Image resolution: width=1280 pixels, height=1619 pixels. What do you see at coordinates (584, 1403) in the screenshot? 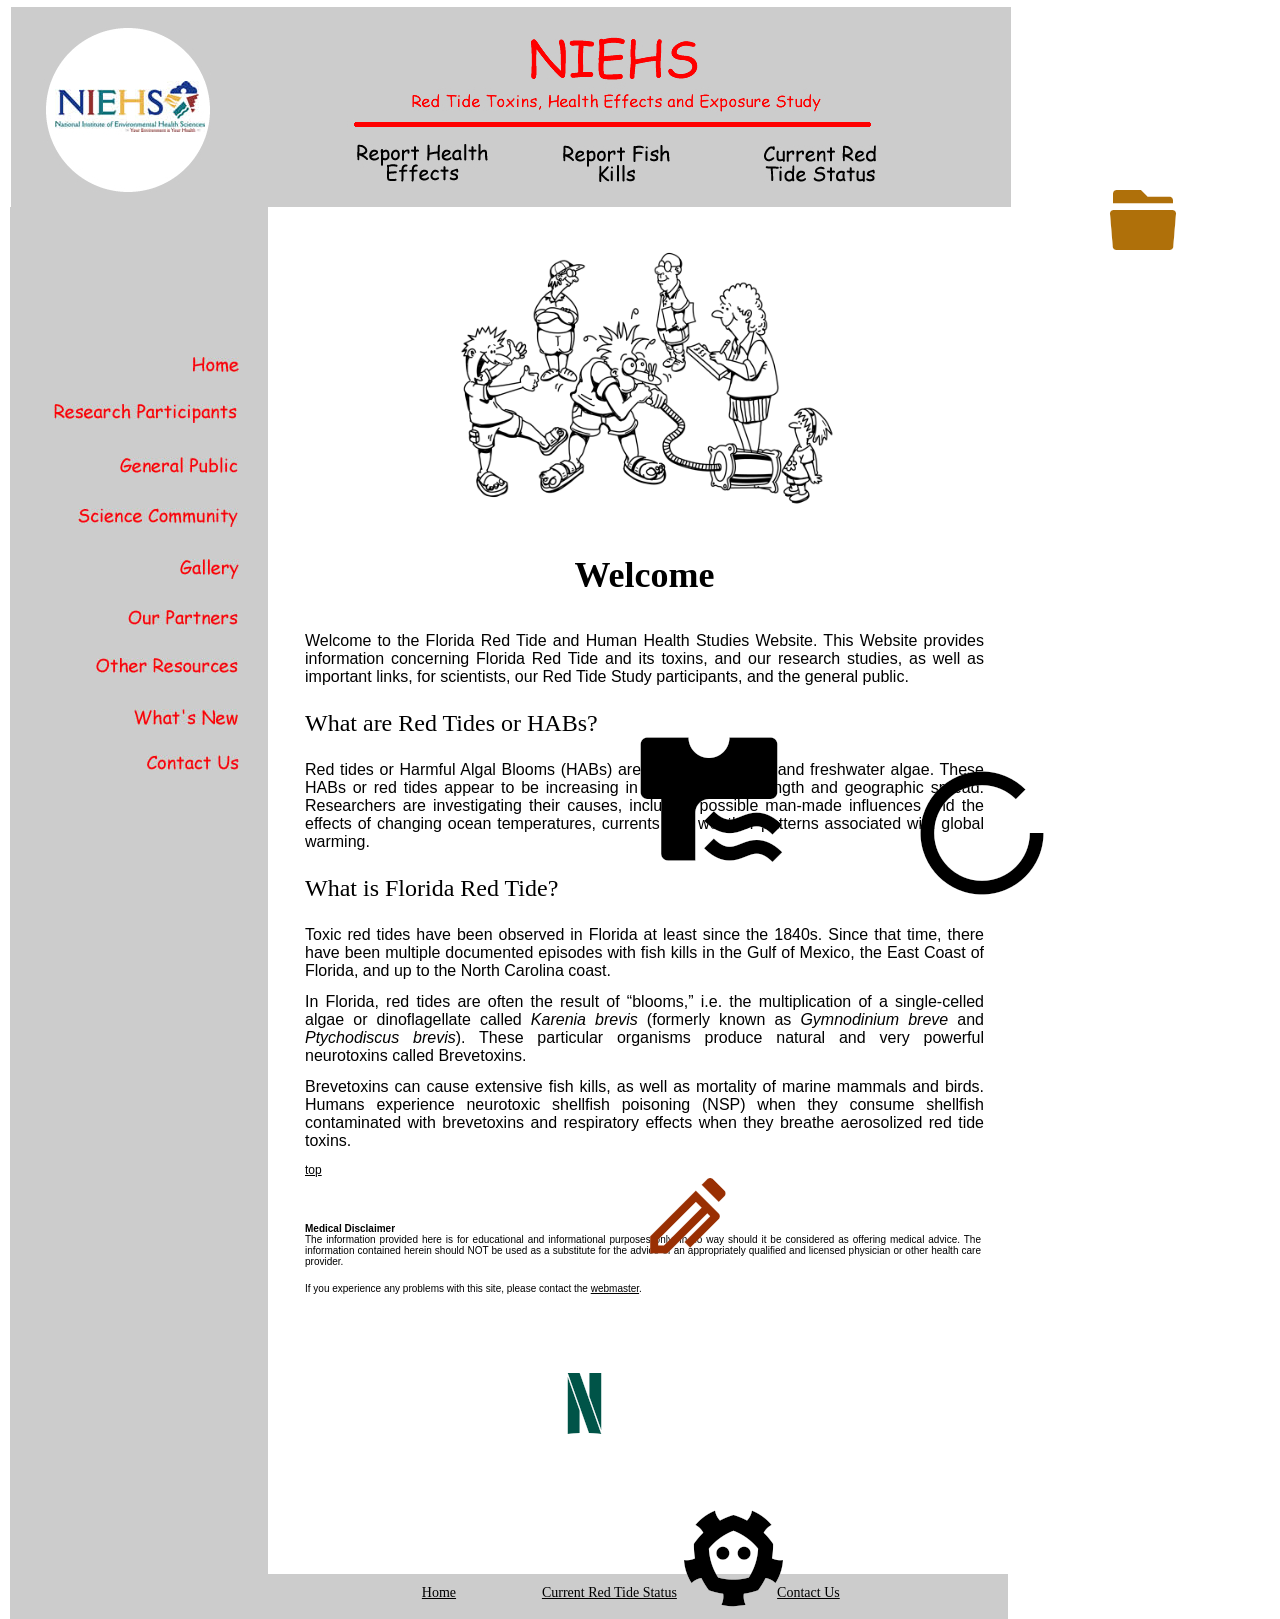
I see `open Netflix app` at bounding box center [584, 1403].